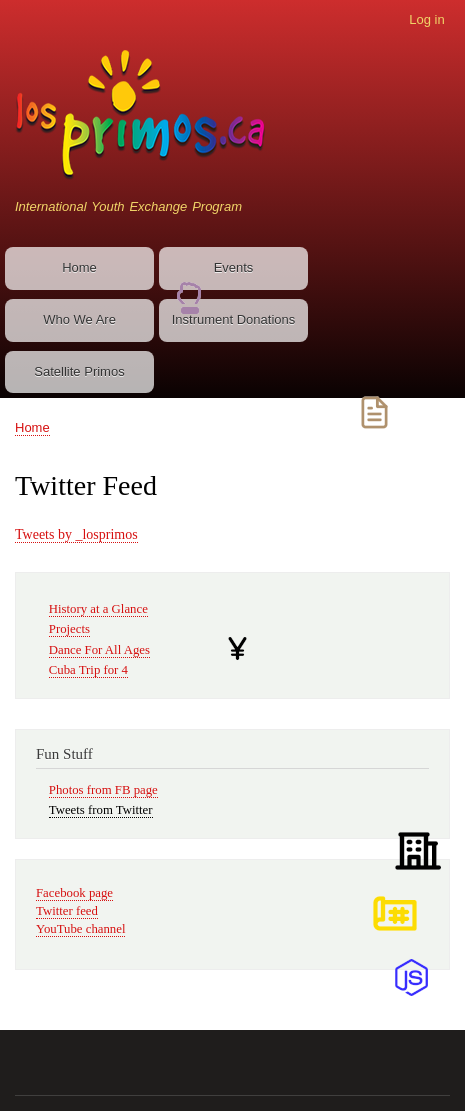 The image size is (465, 1111). Describe the element at coordinates (395, 915) in the screenshot. I see `view project blueprints or technical plans` at that location.